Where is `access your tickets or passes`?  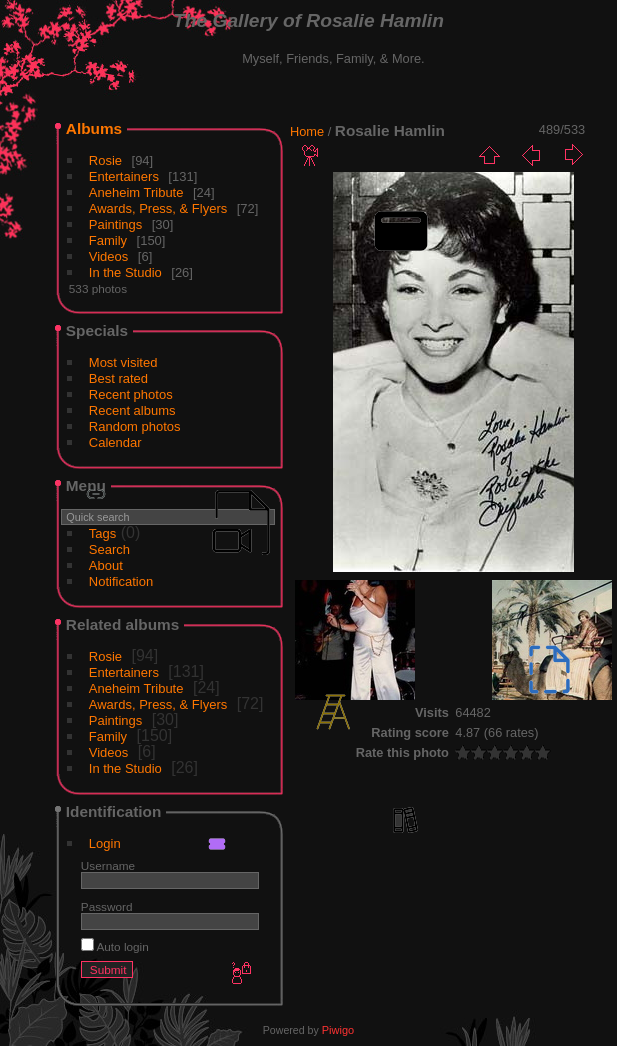 access your tickets or passes is located at coordinates (217, 844).